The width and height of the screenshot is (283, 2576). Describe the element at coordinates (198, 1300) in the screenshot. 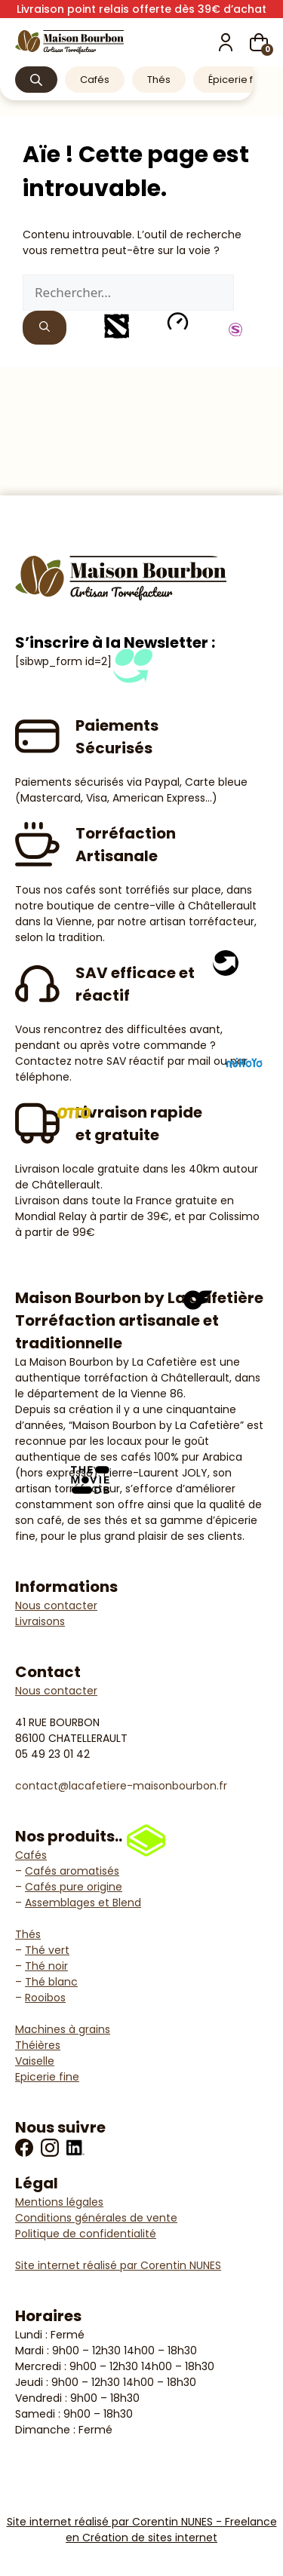

I see `open the OnlyFans app` at that location.